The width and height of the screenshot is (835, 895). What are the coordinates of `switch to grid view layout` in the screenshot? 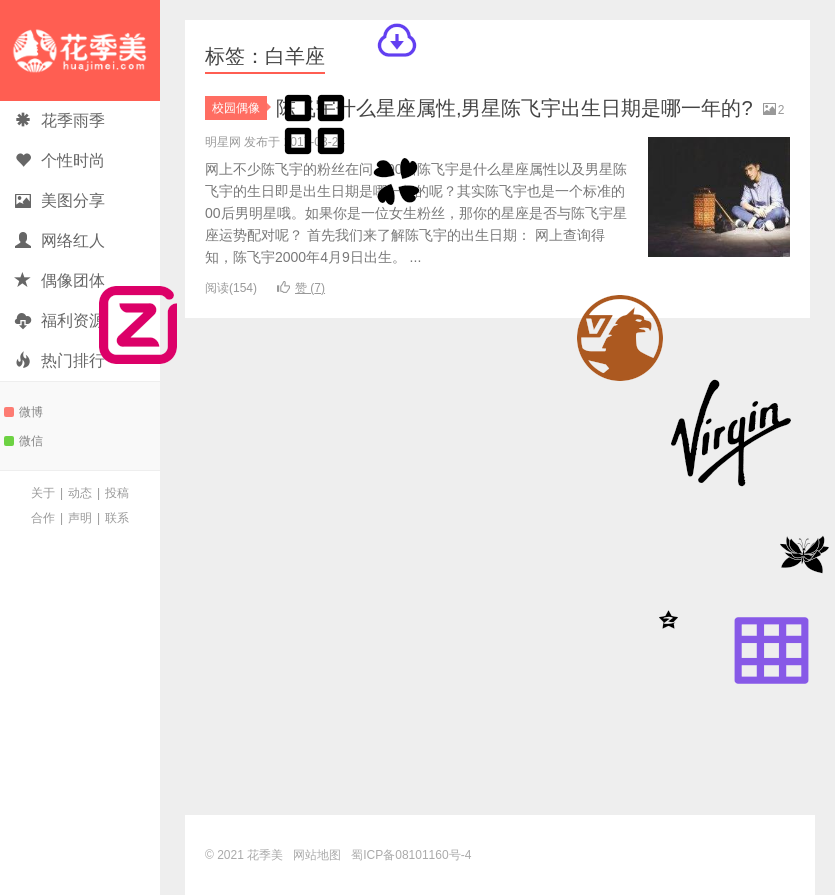 It's located at (771, 650).